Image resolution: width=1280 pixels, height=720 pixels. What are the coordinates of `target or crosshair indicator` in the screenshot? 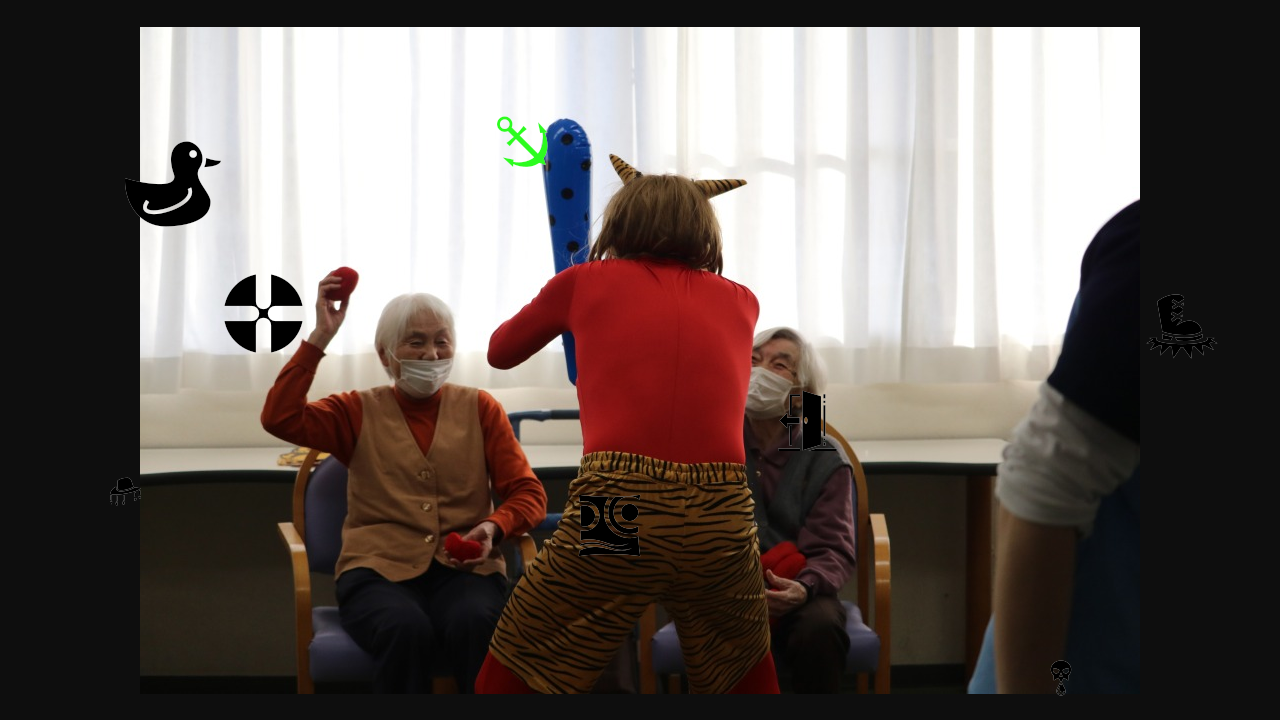 It's located at (263, 313).